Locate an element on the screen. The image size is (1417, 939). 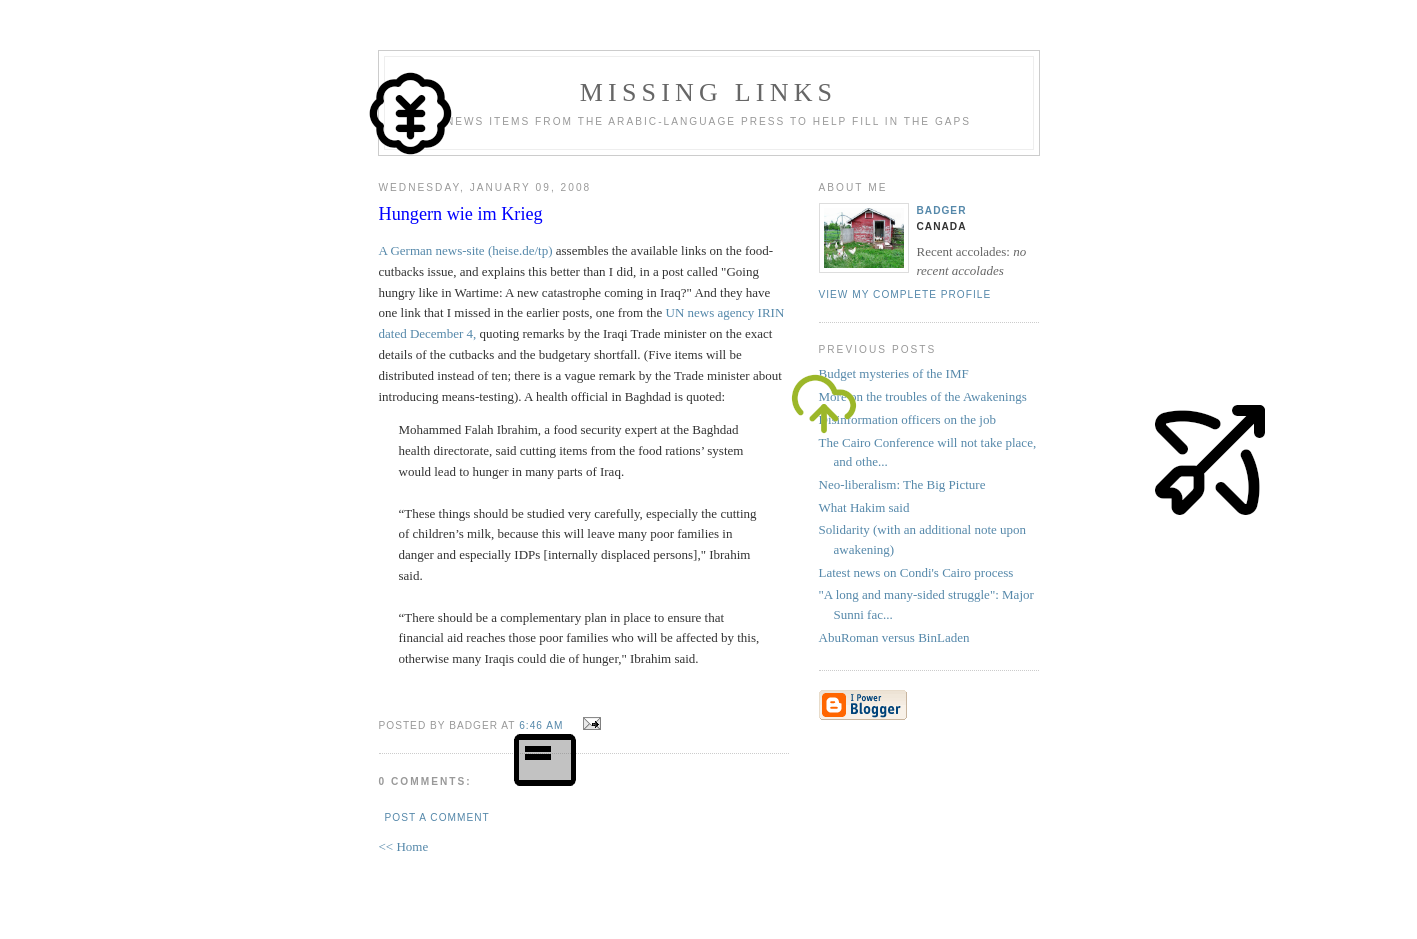
view featured playlist is located at coordinates (545, 760).